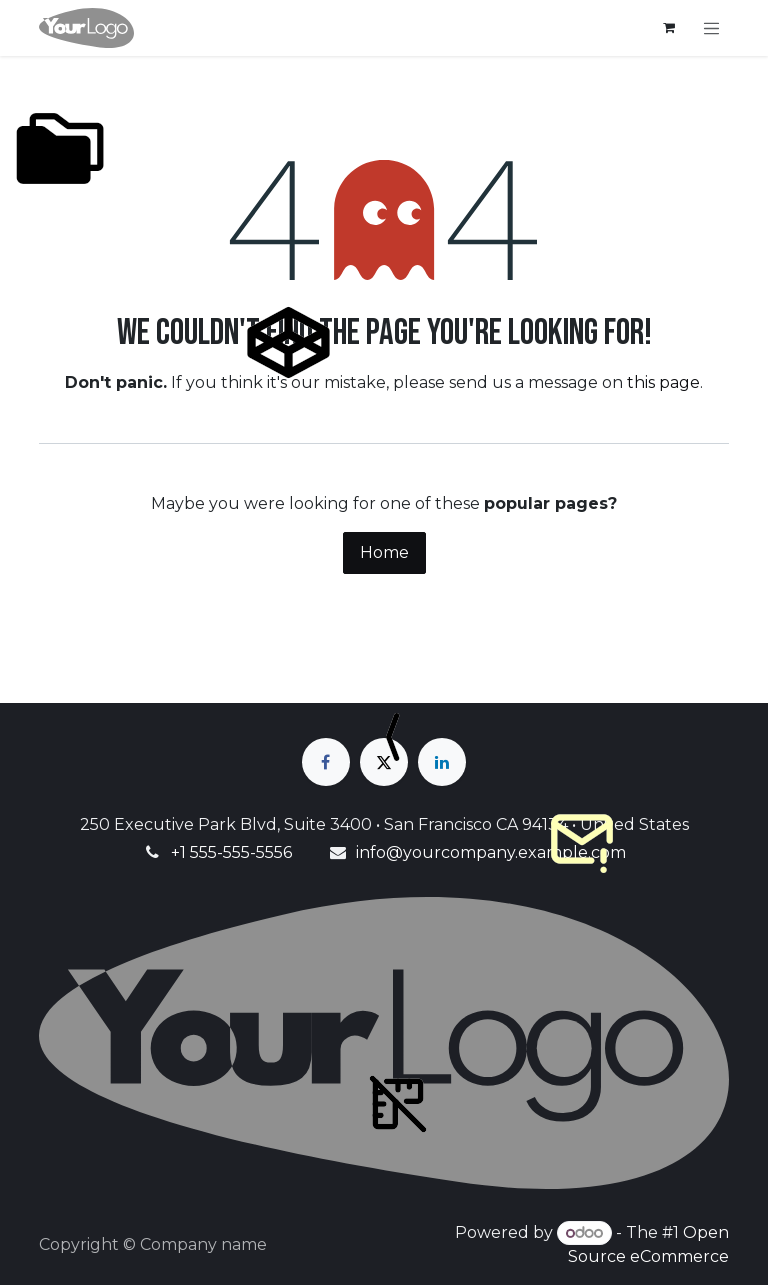  What do you see at coordinates (58, 148) in the screenshot?
I see `browse all folders` at bounding box center [58, 148].